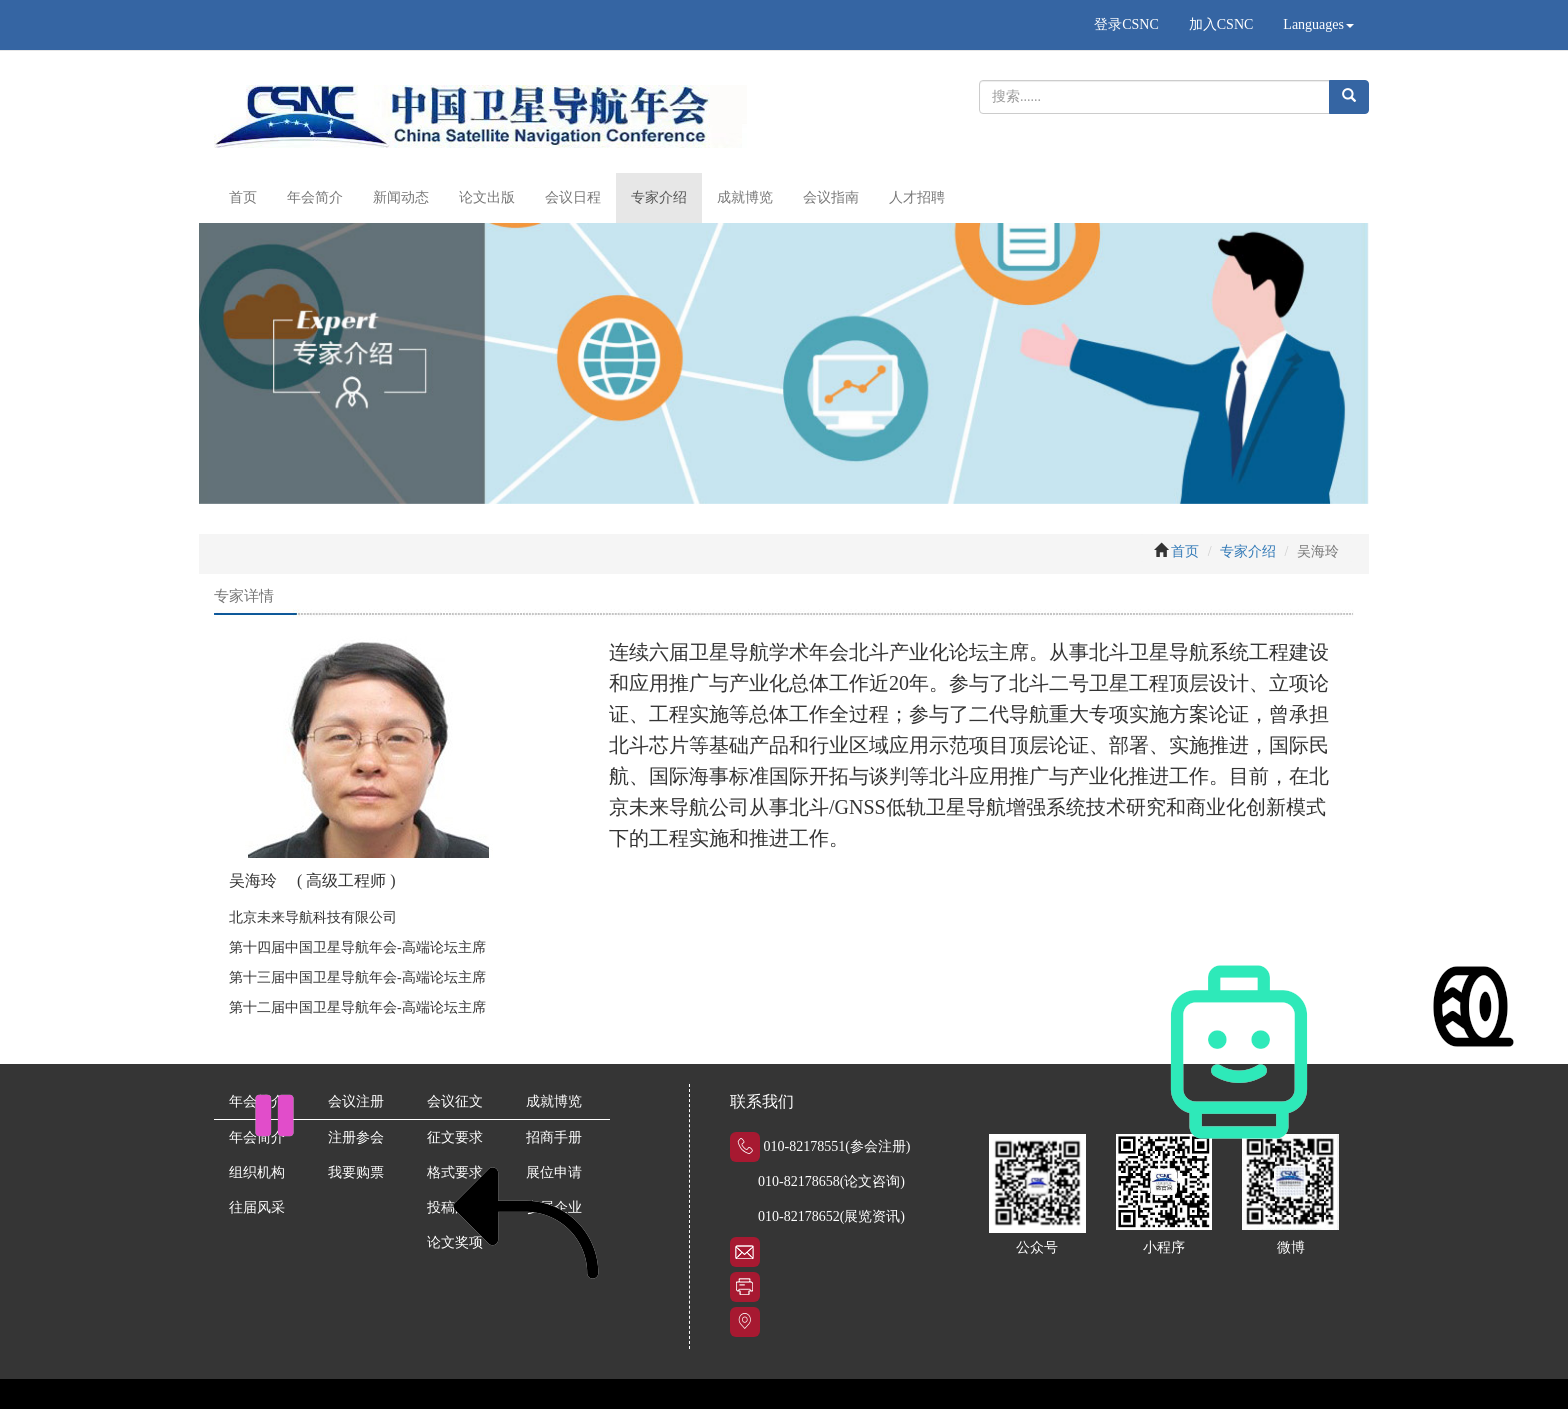 The width and height of the screenshot is (1568, 1409). What do you see at coordinates (1470, 1006) in the screenshot?
I see `view tire pressure or status` at bounding box center [1470, 1006].